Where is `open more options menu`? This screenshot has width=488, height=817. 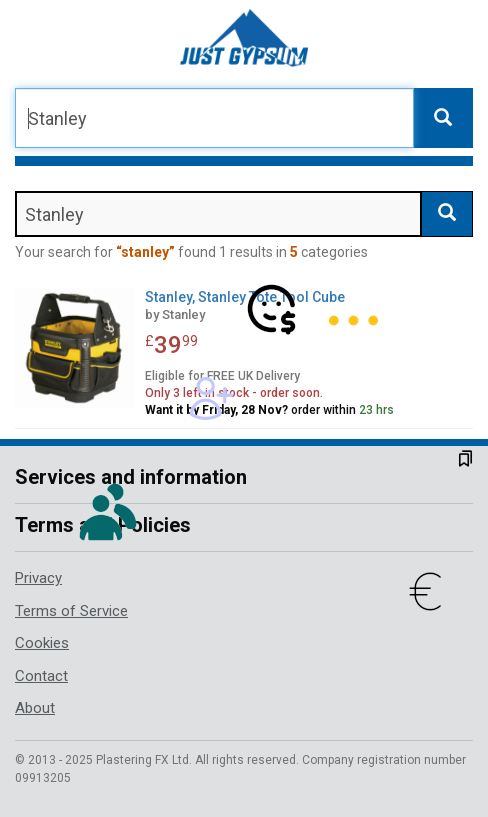 open more options menu is located at coordinates (353, 320).